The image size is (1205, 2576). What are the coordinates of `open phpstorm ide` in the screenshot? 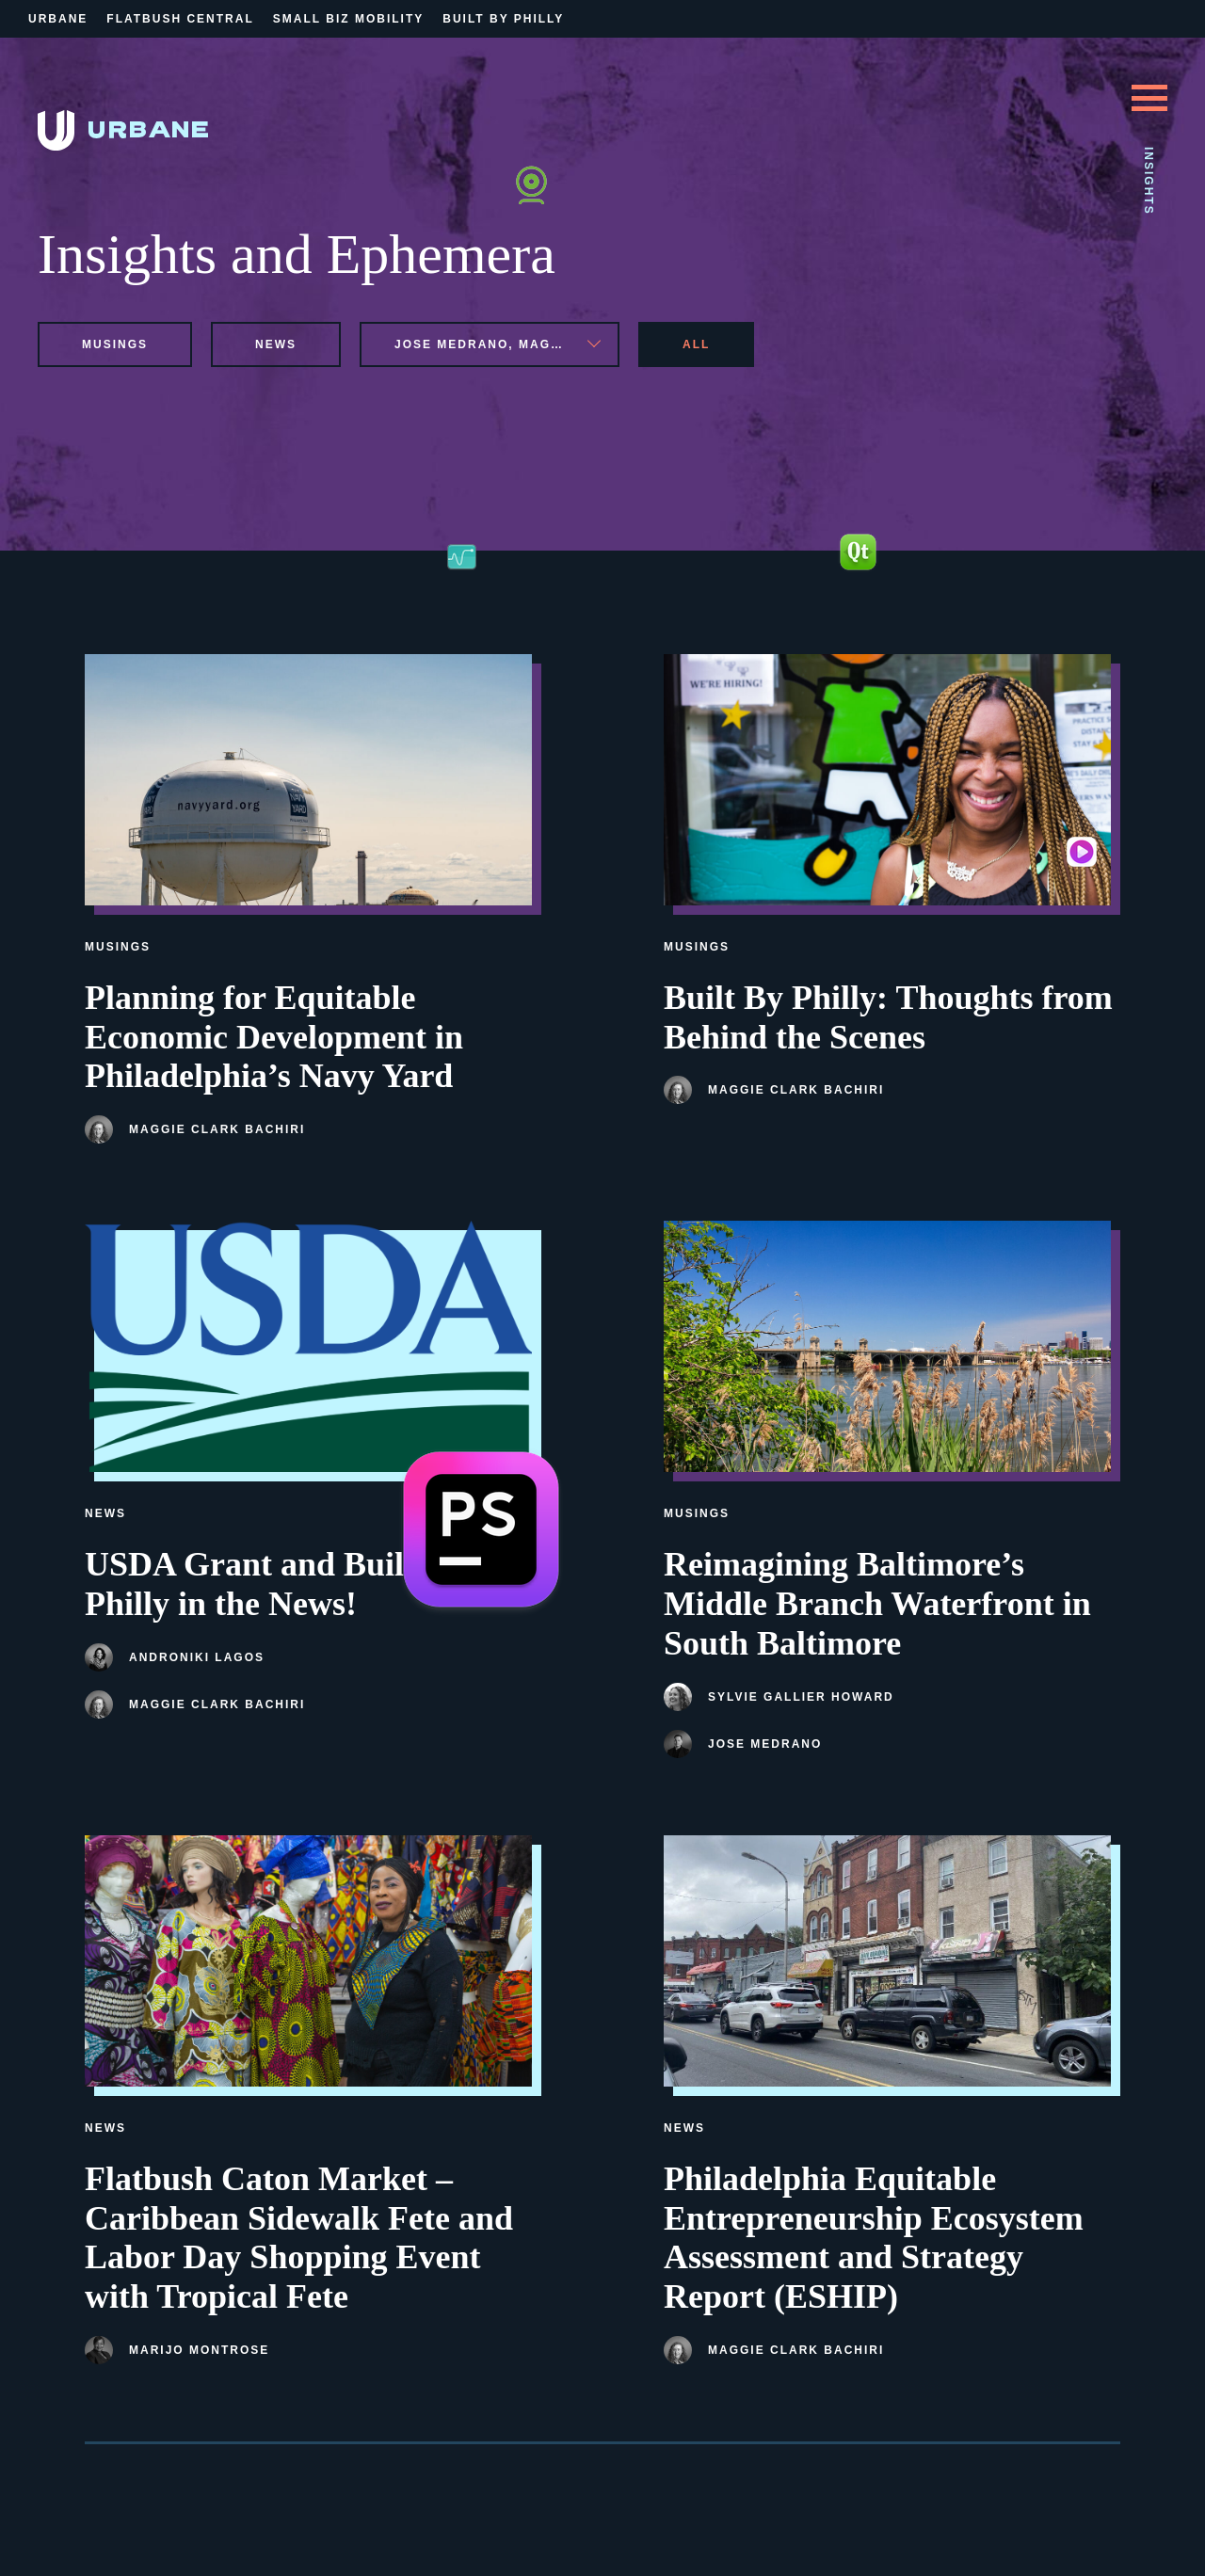 It's located at (481, 1529).